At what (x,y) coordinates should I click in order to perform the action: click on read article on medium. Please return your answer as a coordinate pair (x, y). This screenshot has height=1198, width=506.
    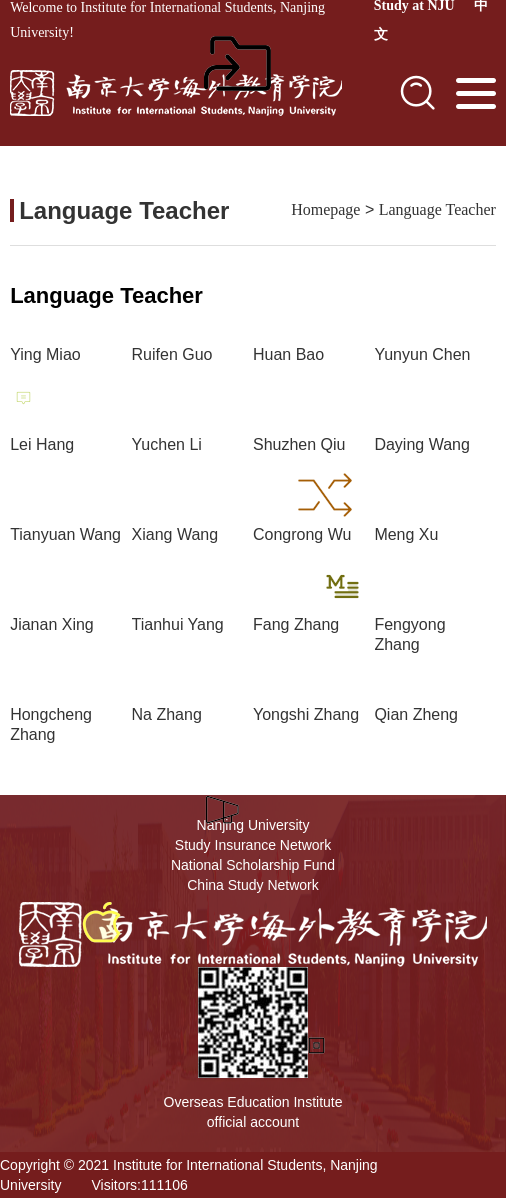
    Looking at the image, I should click on (342, 586).